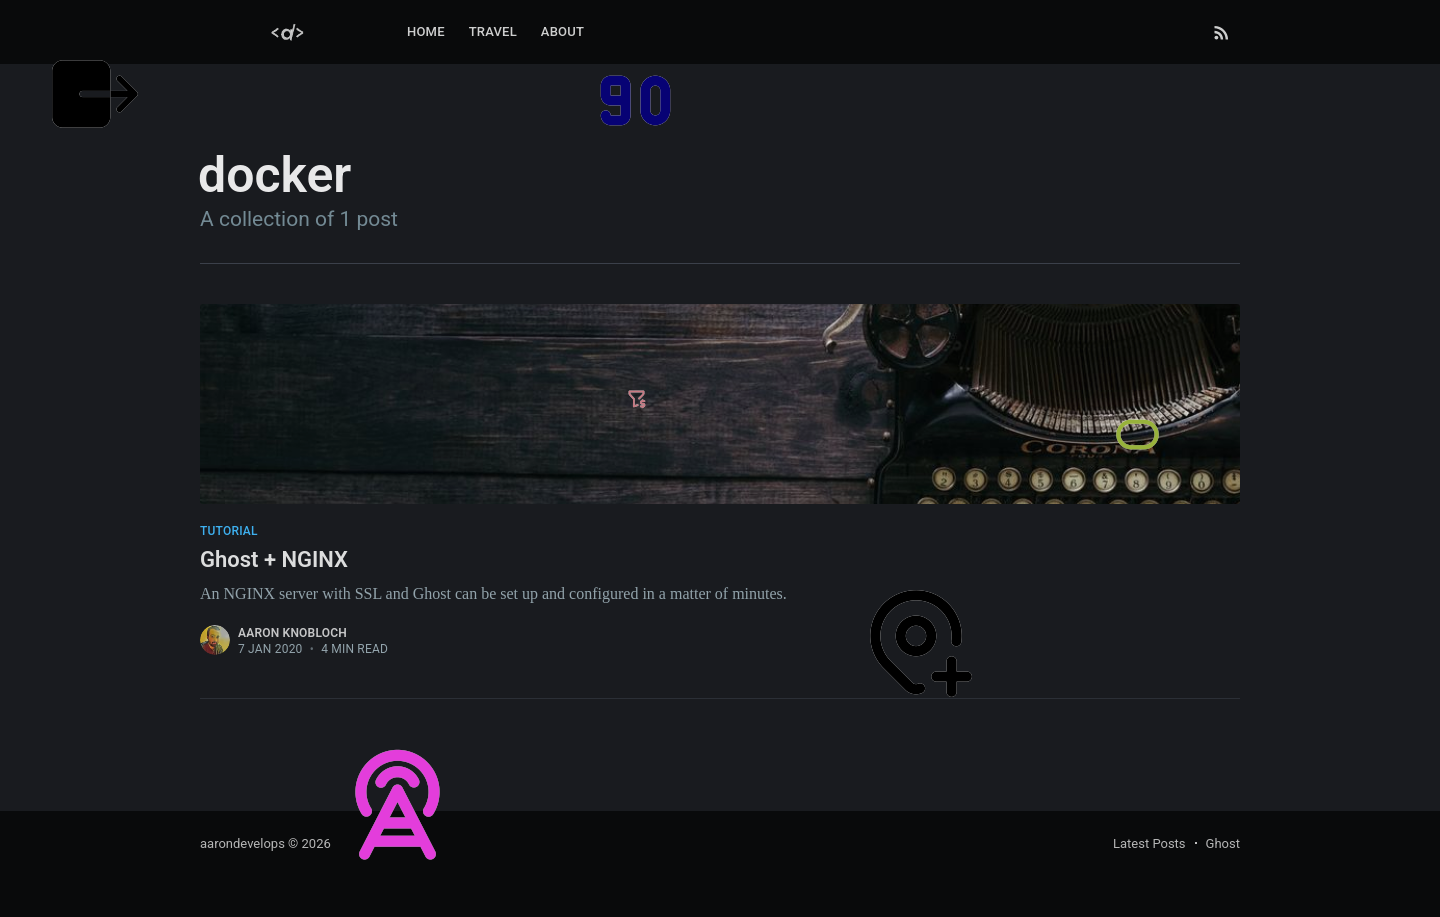  Describe the element at coordinates (635, 100) in the screenshot. I see `displays the number 90 as a badge or counter` at that location.